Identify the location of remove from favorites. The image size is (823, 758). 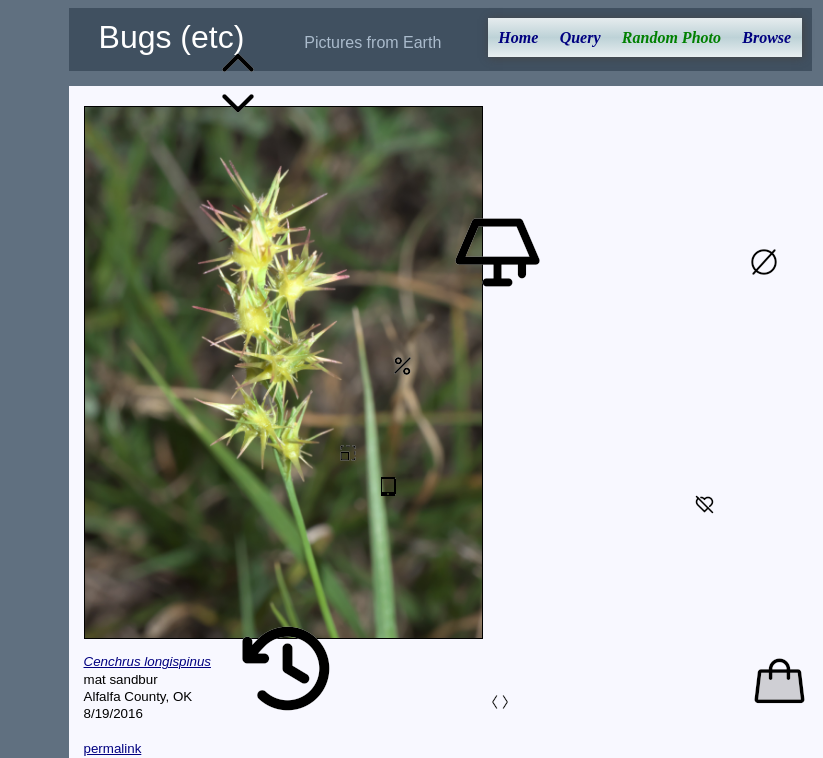
(704, 504).